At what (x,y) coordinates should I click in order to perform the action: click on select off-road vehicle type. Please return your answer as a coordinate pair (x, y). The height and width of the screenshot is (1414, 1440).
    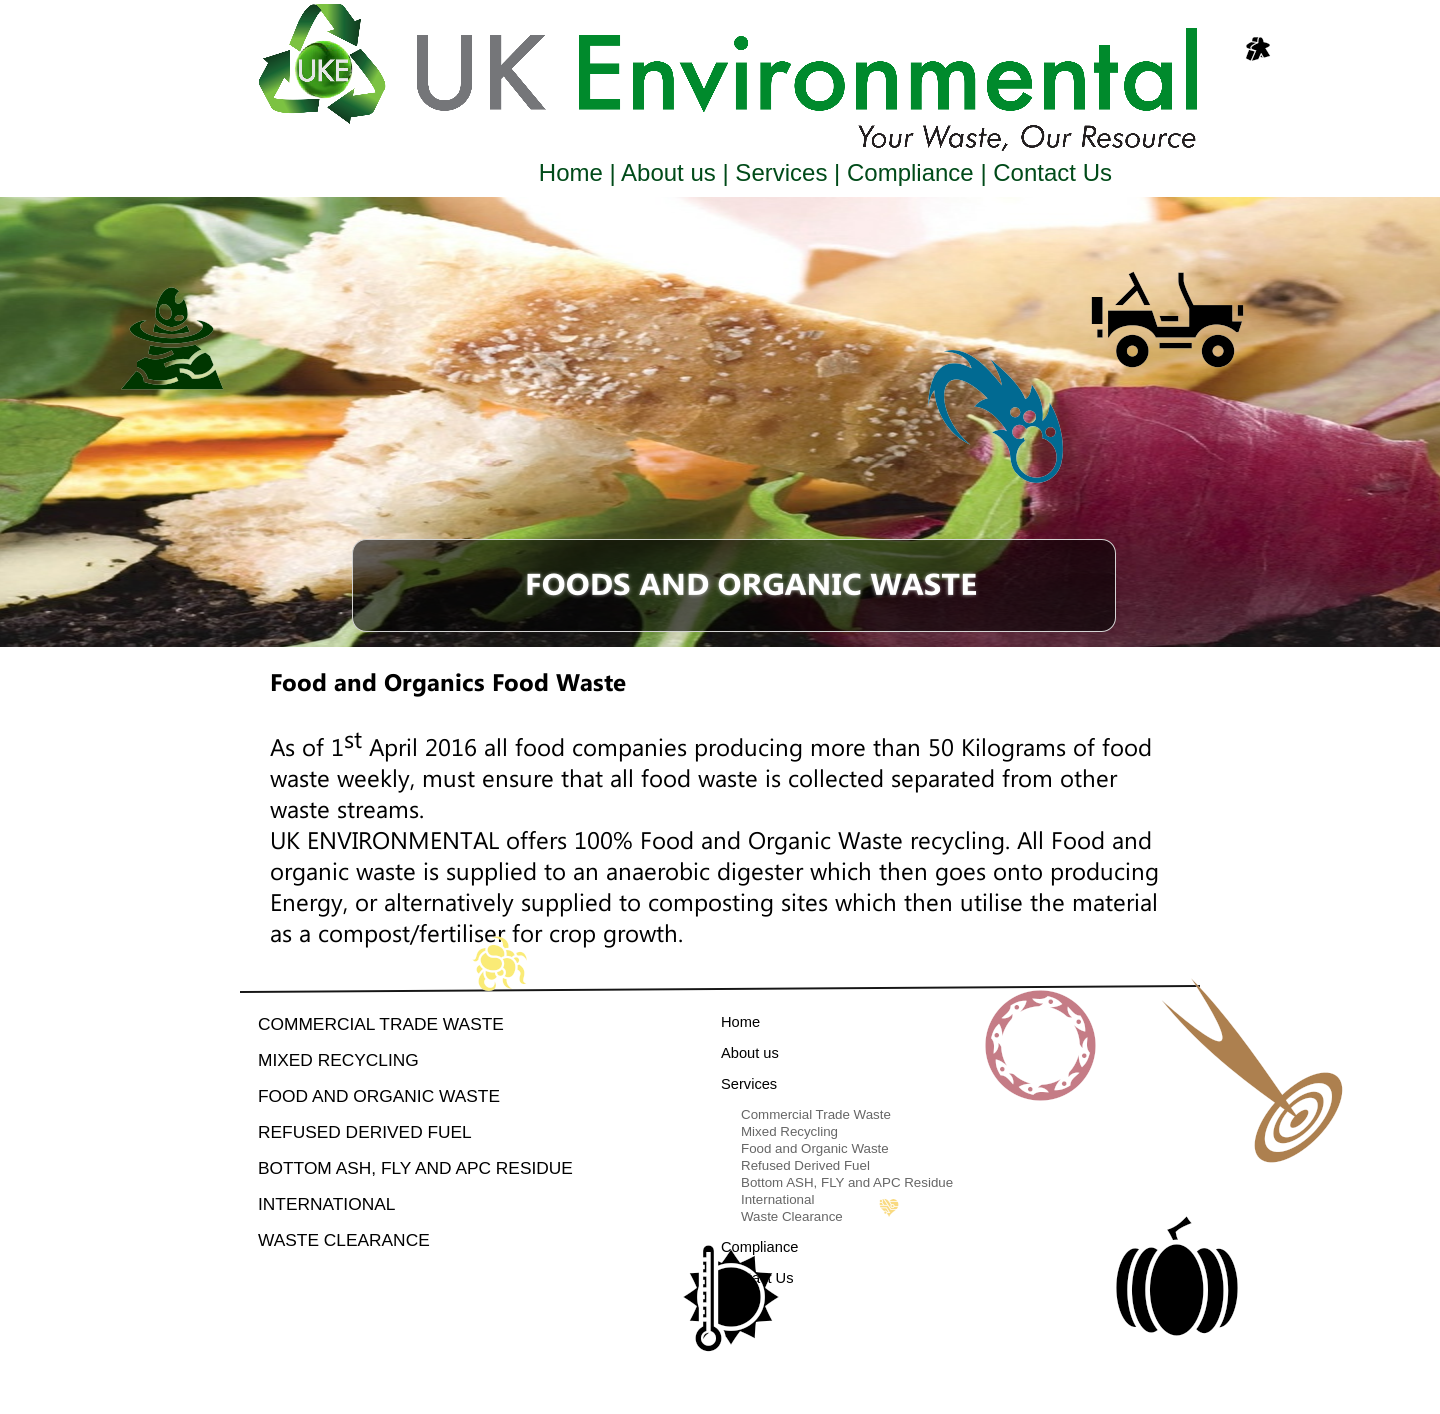
    Looking at the image, I should click on (1167, 319).